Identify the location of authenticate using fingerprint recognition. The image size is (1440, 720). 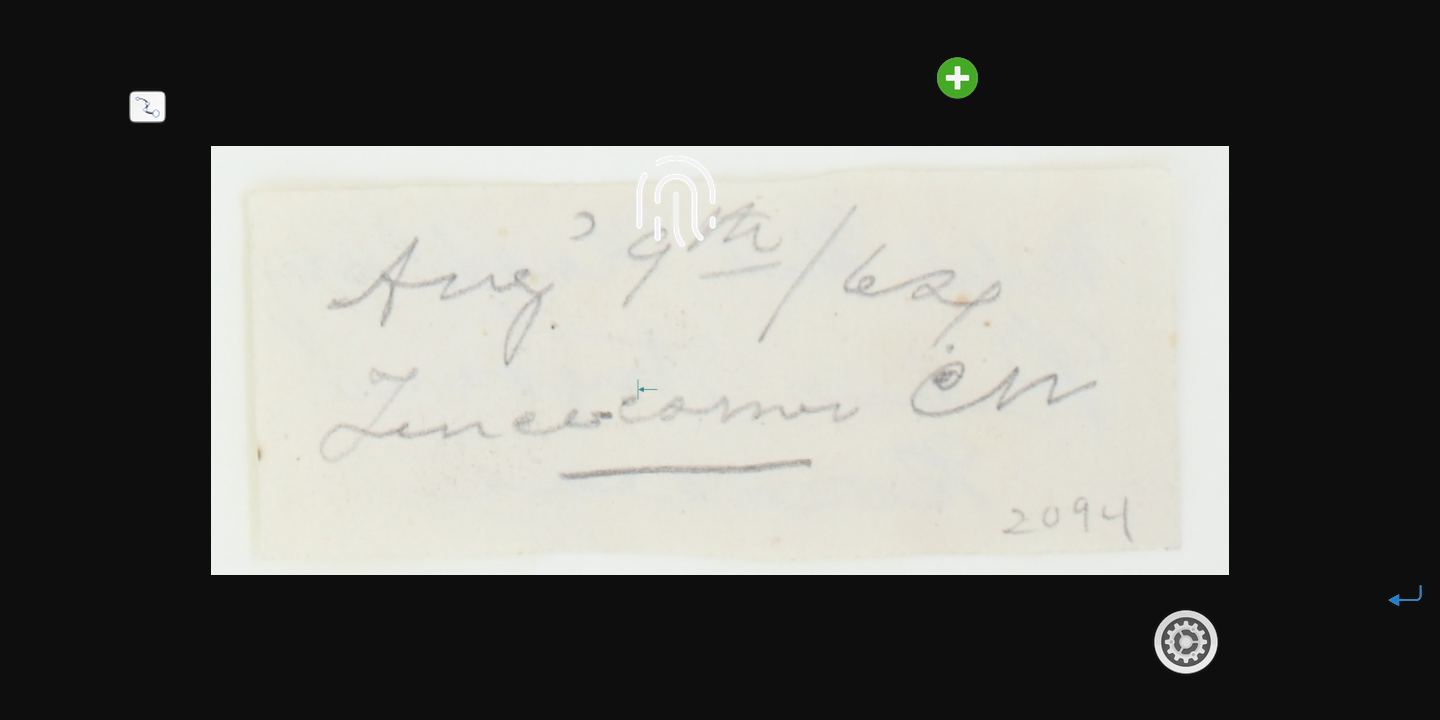
(676, 201).